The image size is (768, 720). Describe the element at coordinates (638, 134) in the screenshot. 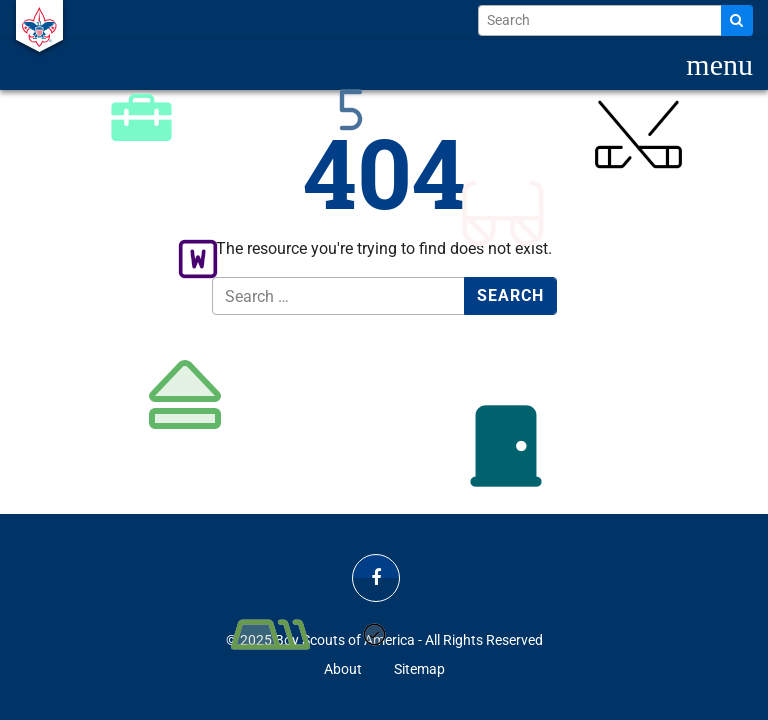

I see `view hockey scores or game updates` at that location.